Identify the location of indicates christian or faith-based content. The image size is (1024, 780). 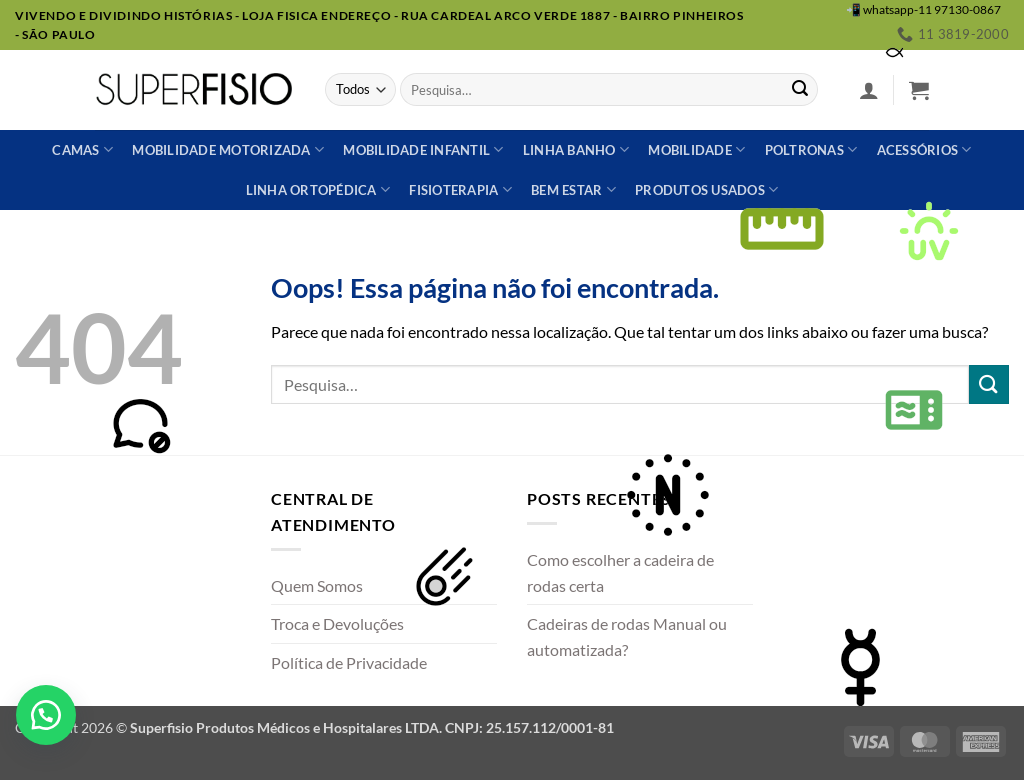
(894, 52).